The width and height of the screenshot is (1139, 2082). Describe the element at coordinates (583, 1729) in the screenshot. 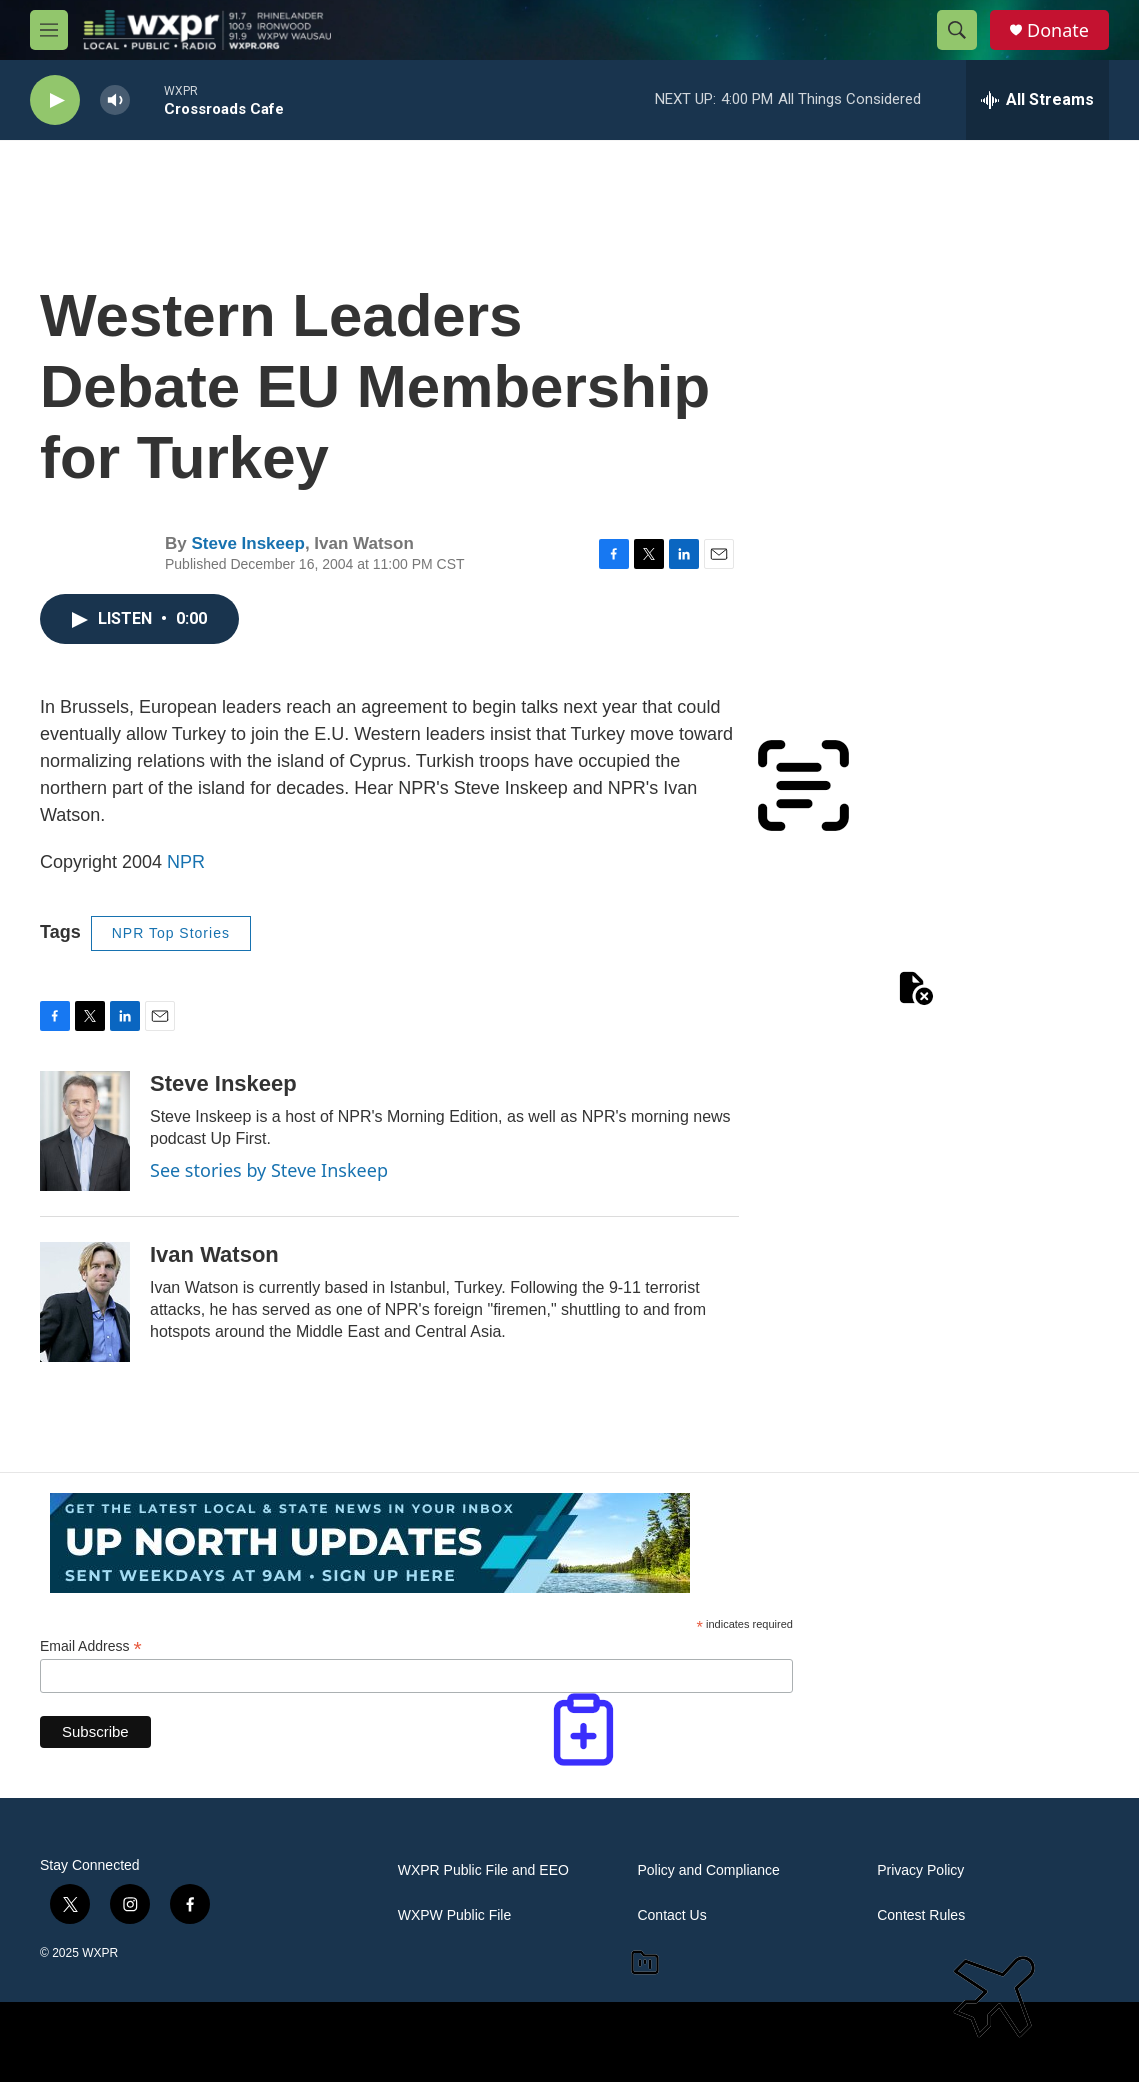

I see `add a new item to clipboard` at that location.